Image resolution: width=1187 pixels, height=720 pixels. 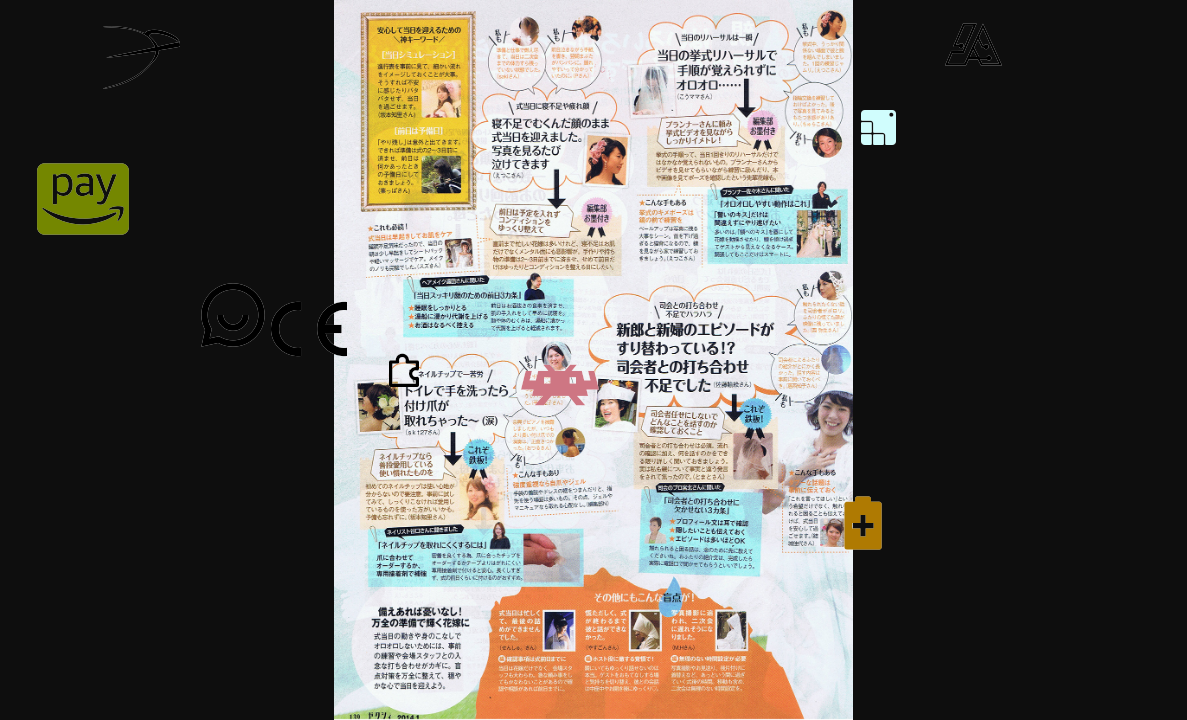 What do you see at coordinates (233, 315) in the screenshot?
I see `open chat or messaging feature` at bounding box center [233, 315].